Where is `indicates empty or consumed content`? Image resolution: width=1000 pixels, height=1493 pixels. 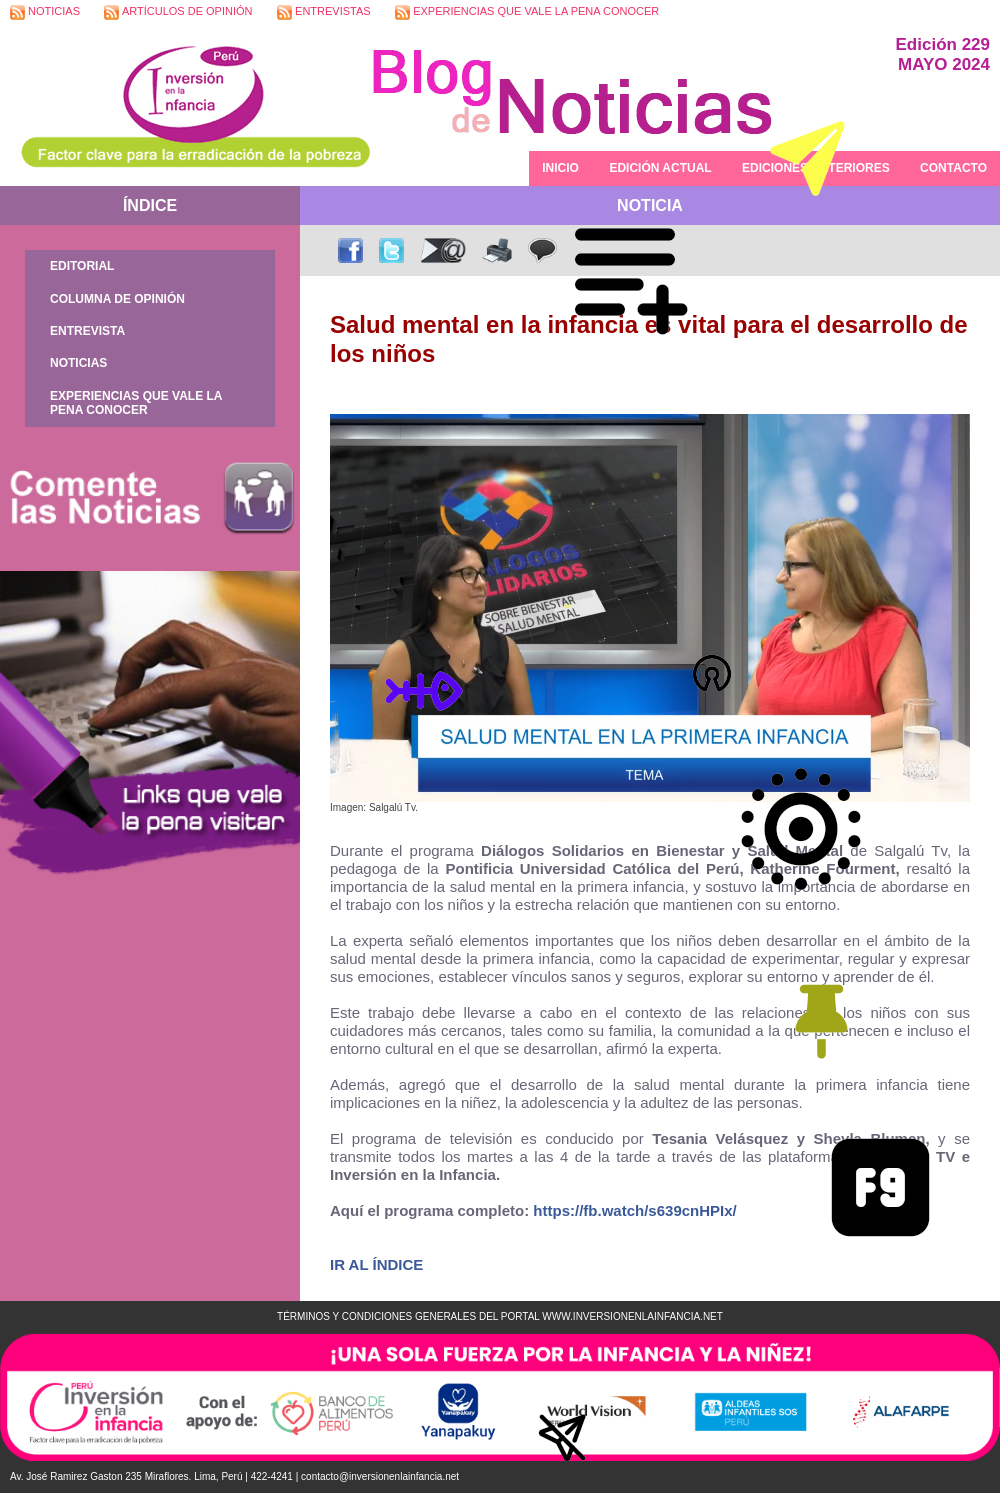
indicates empty or consumed content is located at coordinates (424, 691).